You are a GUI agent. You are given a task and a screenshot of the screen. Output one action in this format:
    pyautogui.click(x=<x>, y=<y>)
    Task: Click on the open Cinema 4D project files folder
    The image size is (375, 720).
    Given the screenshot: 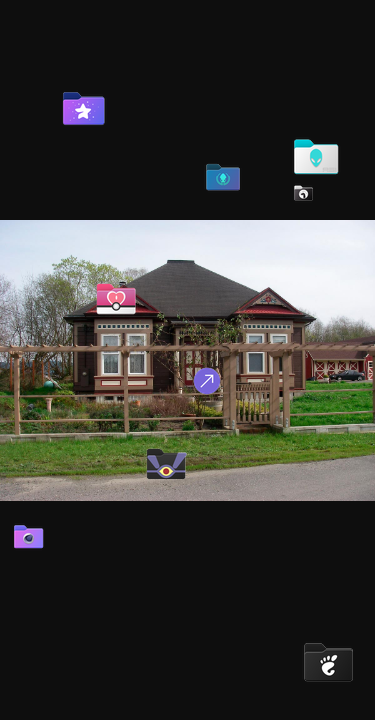 What is the action you would take?
    pyautogui.click(x=28, y=537)
    